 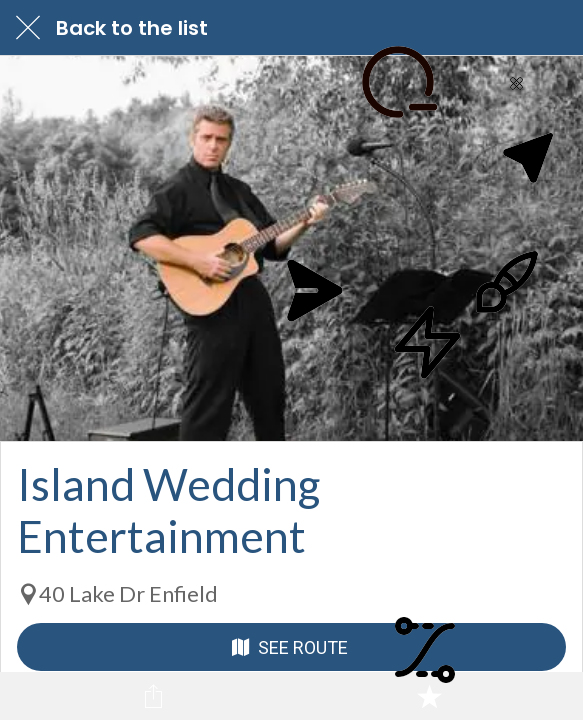 I want to click on access health or first aid resources, so click(x=516, y=83).